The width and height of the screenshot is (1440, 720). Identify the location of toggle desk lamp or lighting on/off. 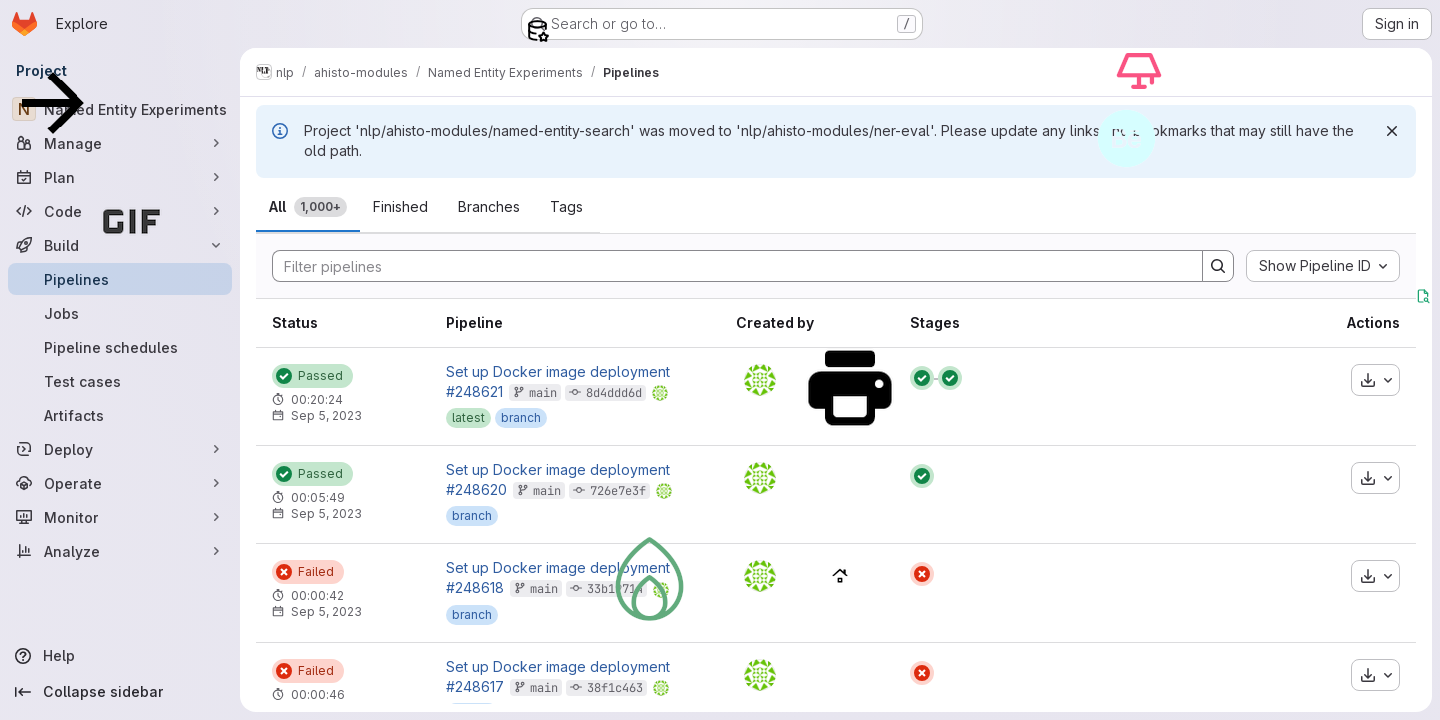
(1139, 71).